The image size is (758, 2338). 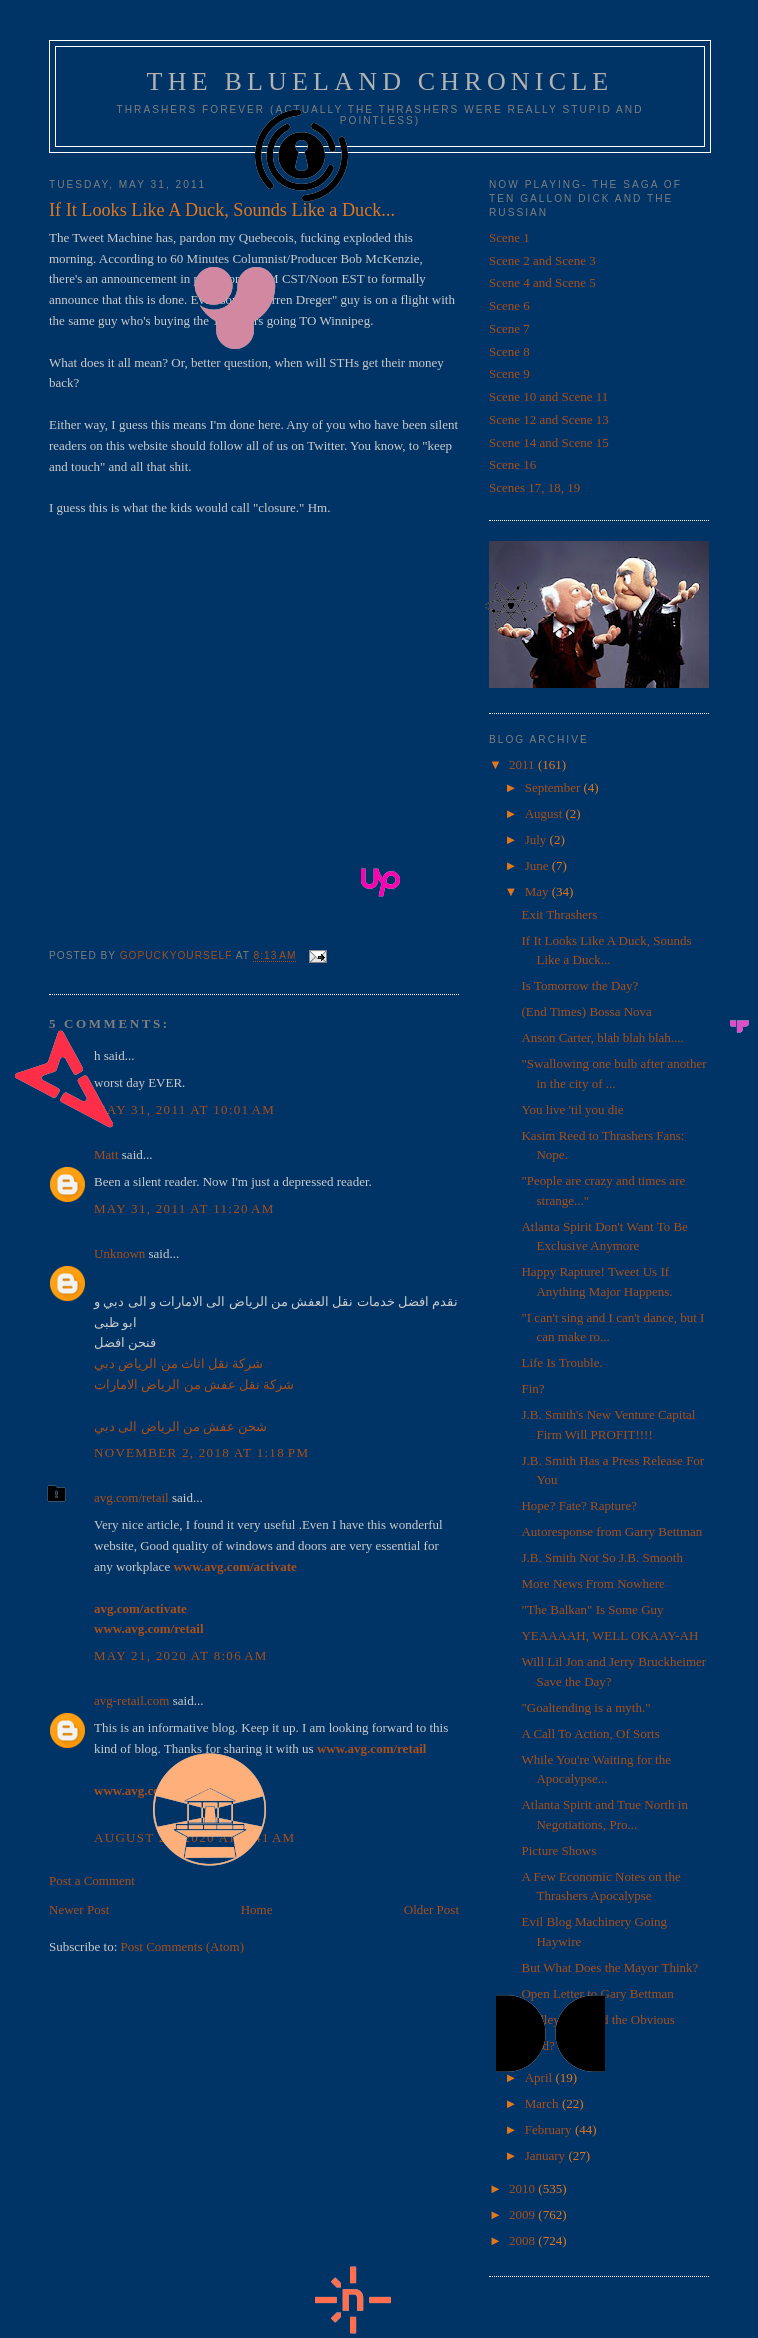 What do you see at coordinates (550, 2033) in the screenshot?
I see `indicates dolby audio or surround sound support` at bounding box center [550, 2033].